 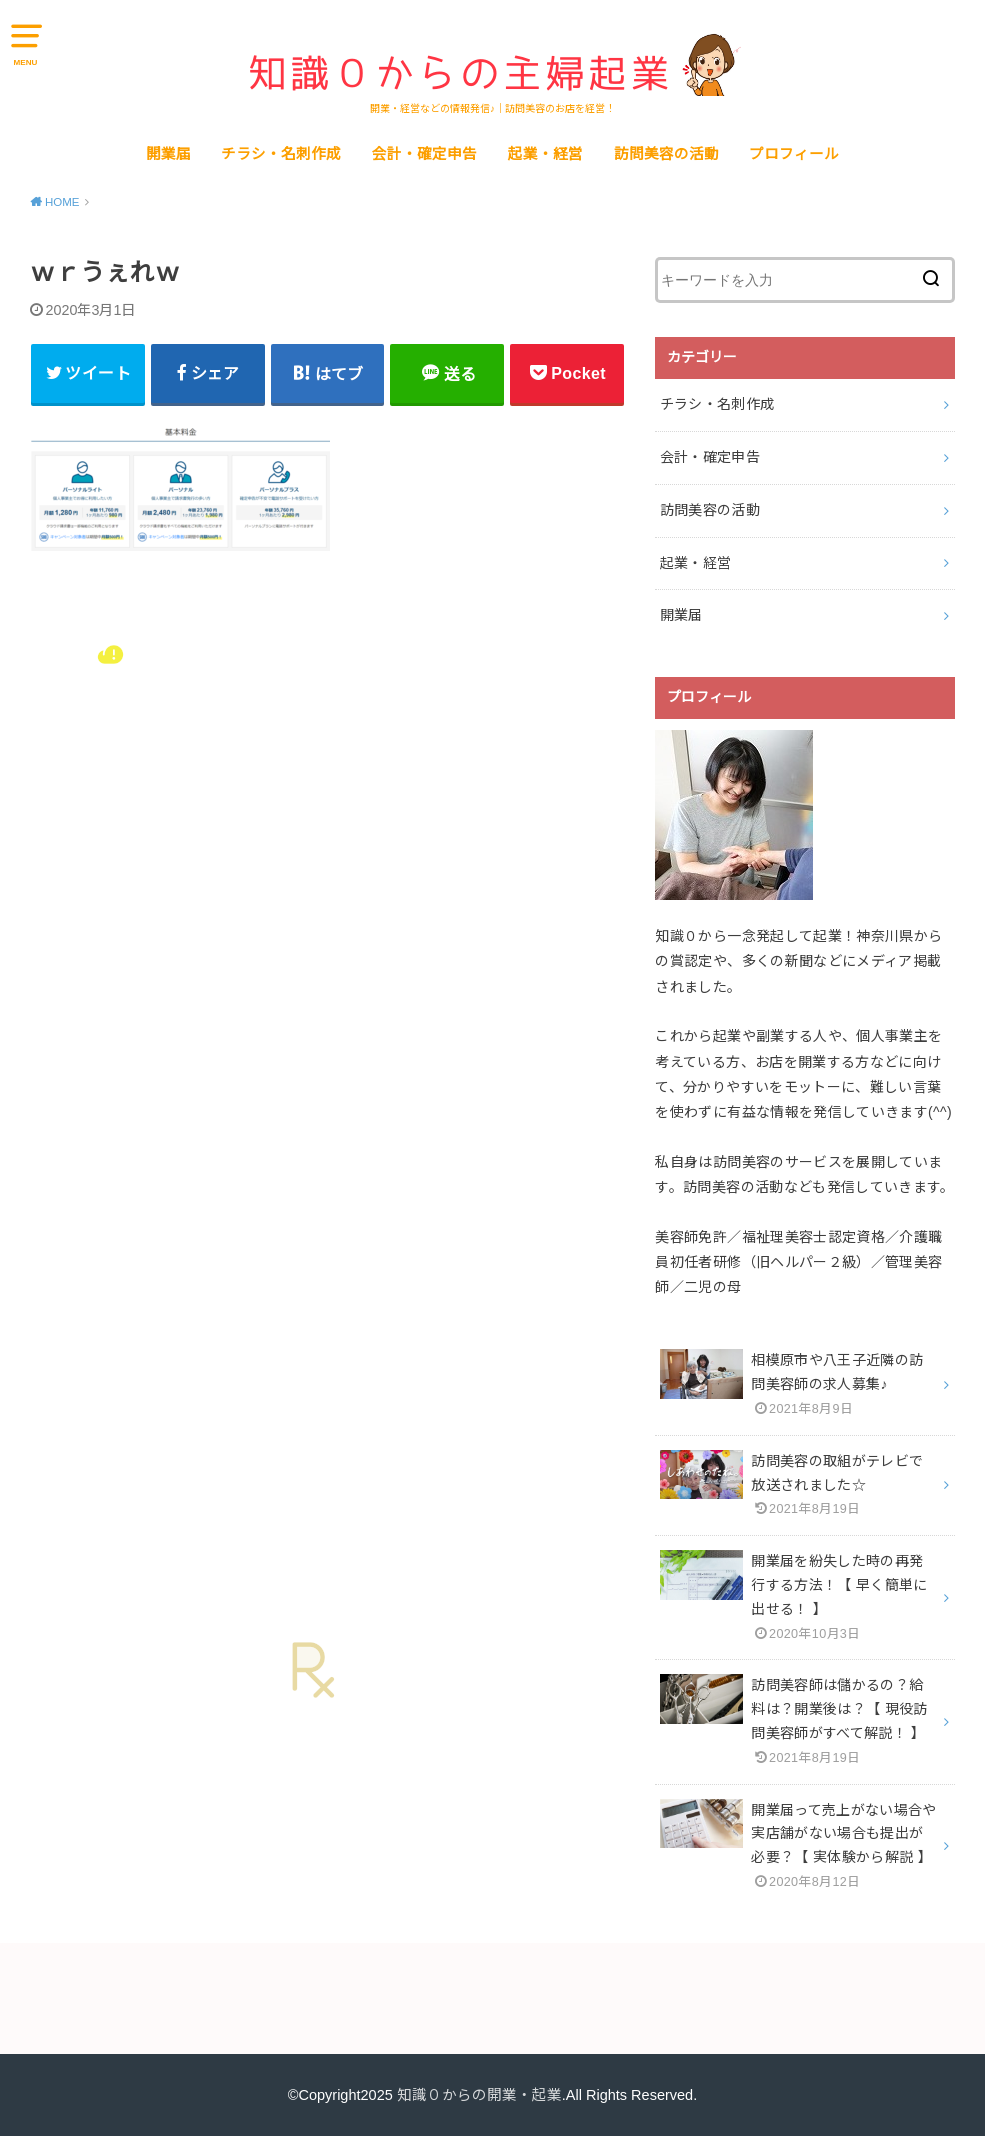 I want to click on view prescription details, so click(x=311, y=1670).